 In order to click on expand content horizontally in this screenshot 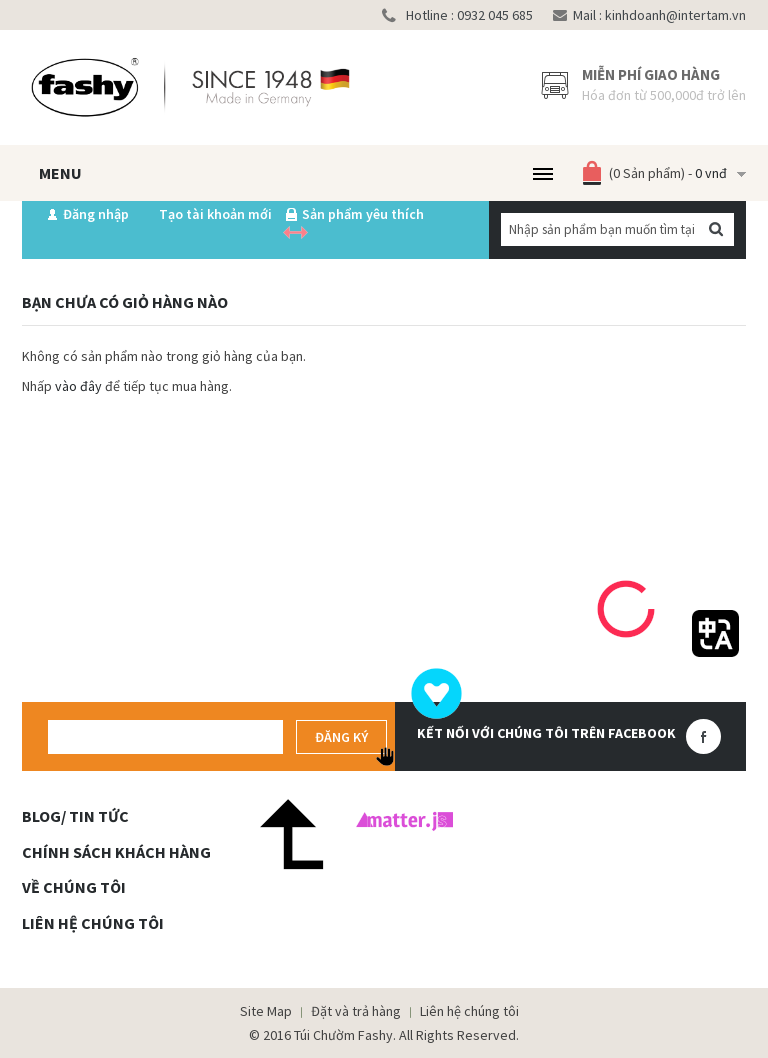, I will do `click(295, 232)`.